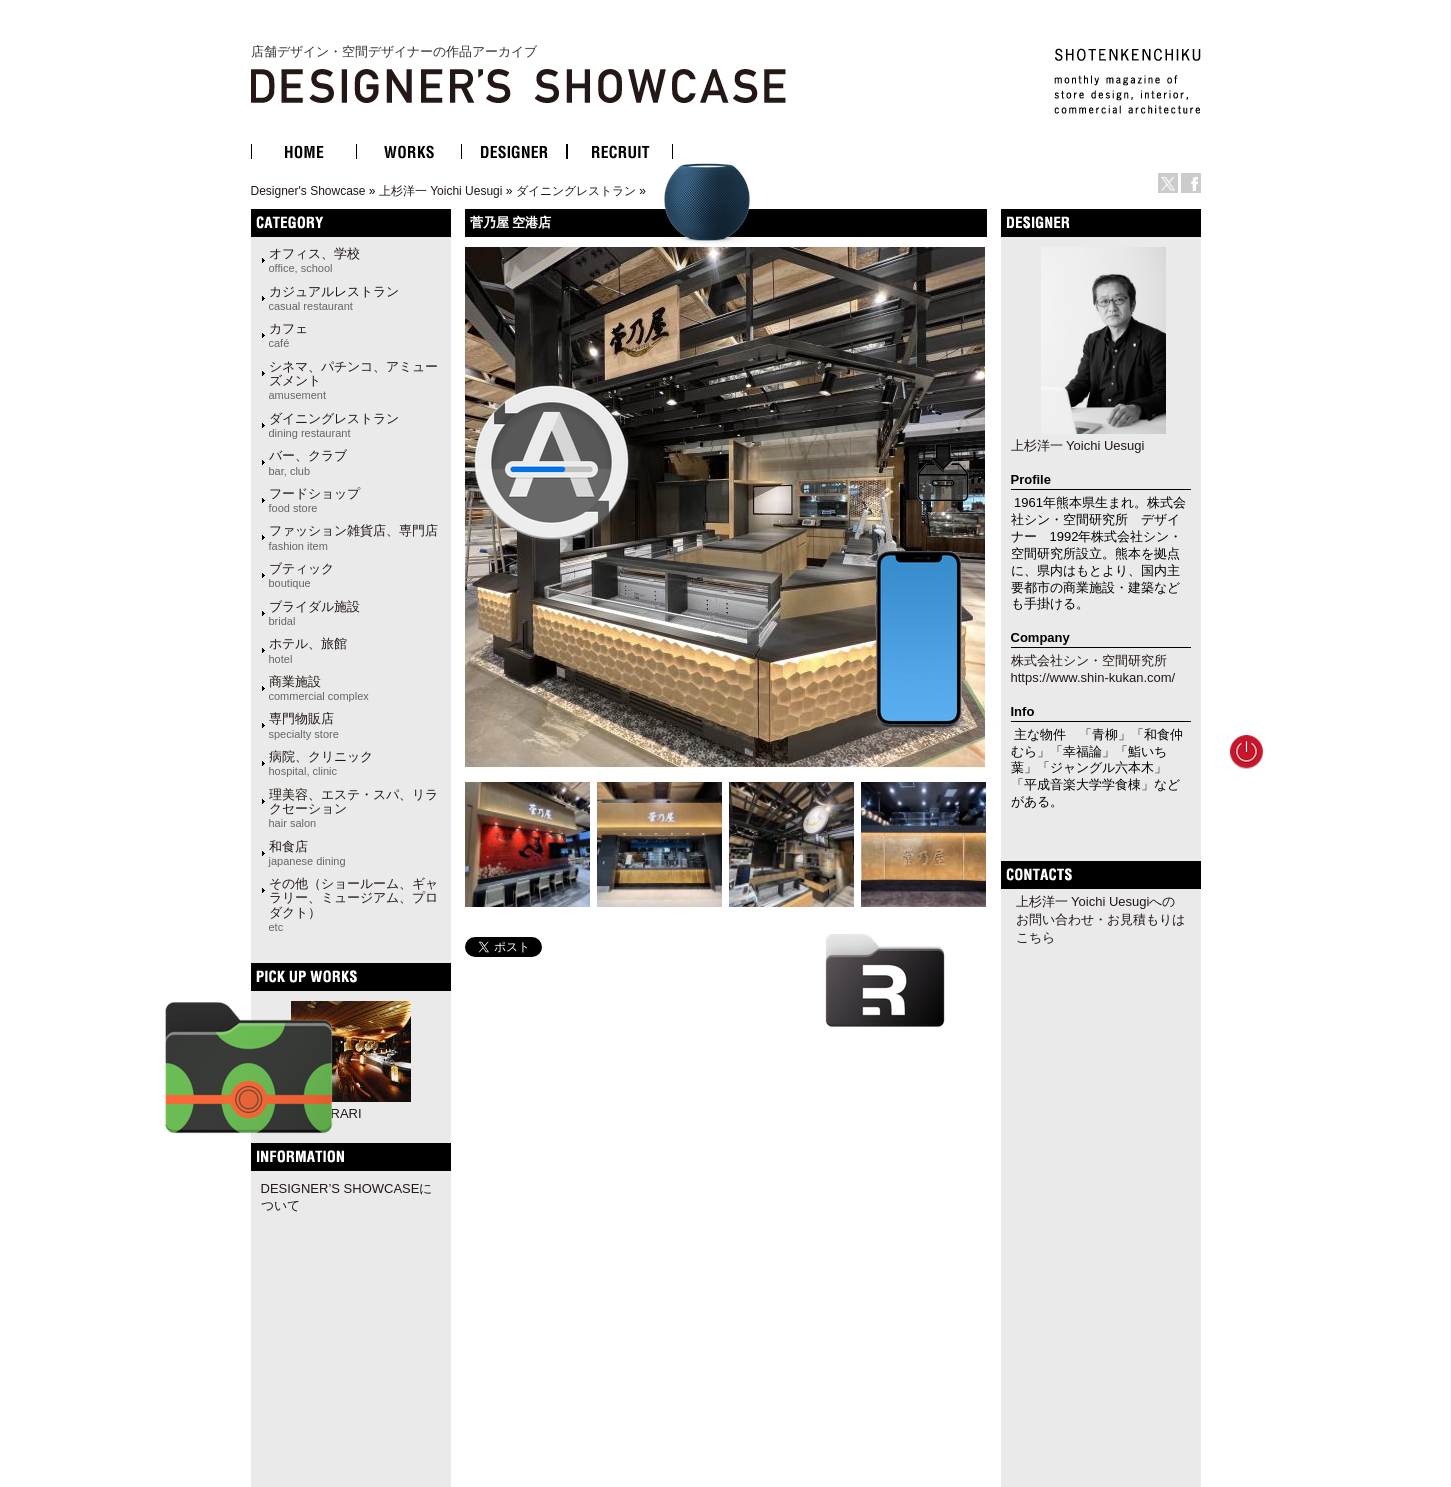 This screenshot has width=1451, height=1487. What do you see at coordinates (248, 1072) in the screenshot?
I see `open folder containing pokémon dusk ball themed content` at bounding box center [248, 1072].